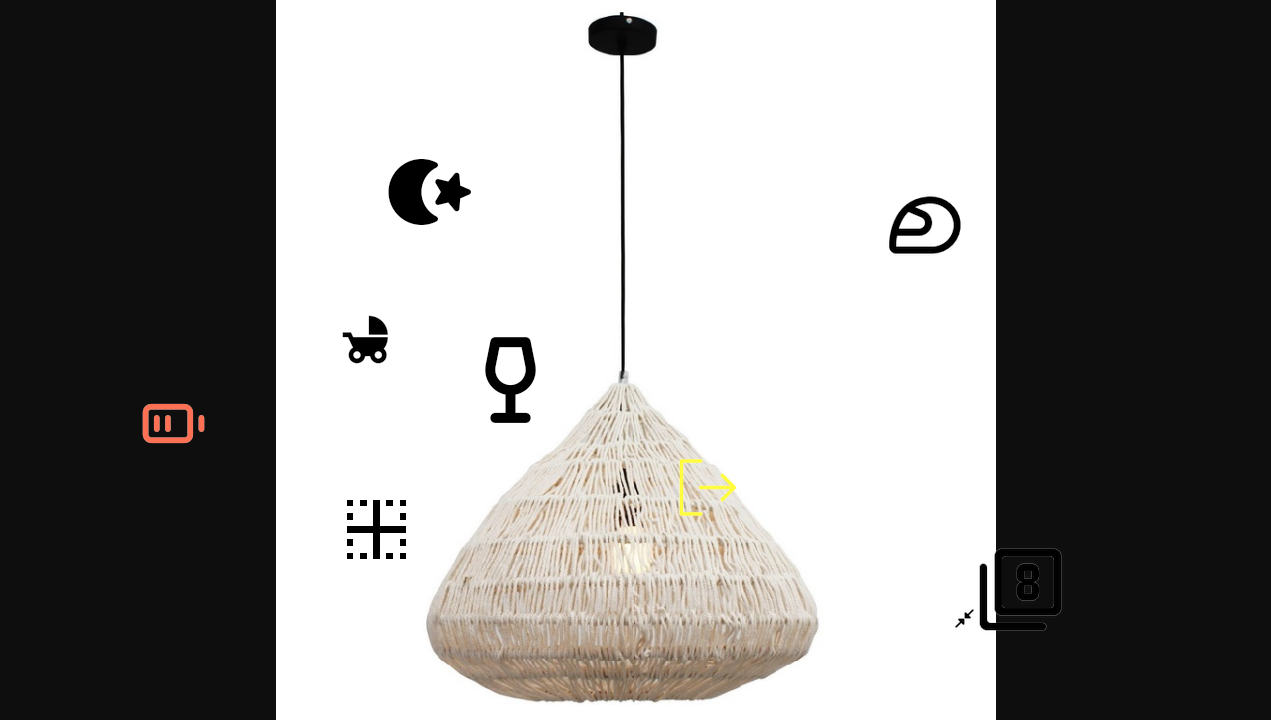  What do you see at coordinates (173, 423) in the screenshot?
I see `indicates medium battery level` at bounding box center [173, 423].